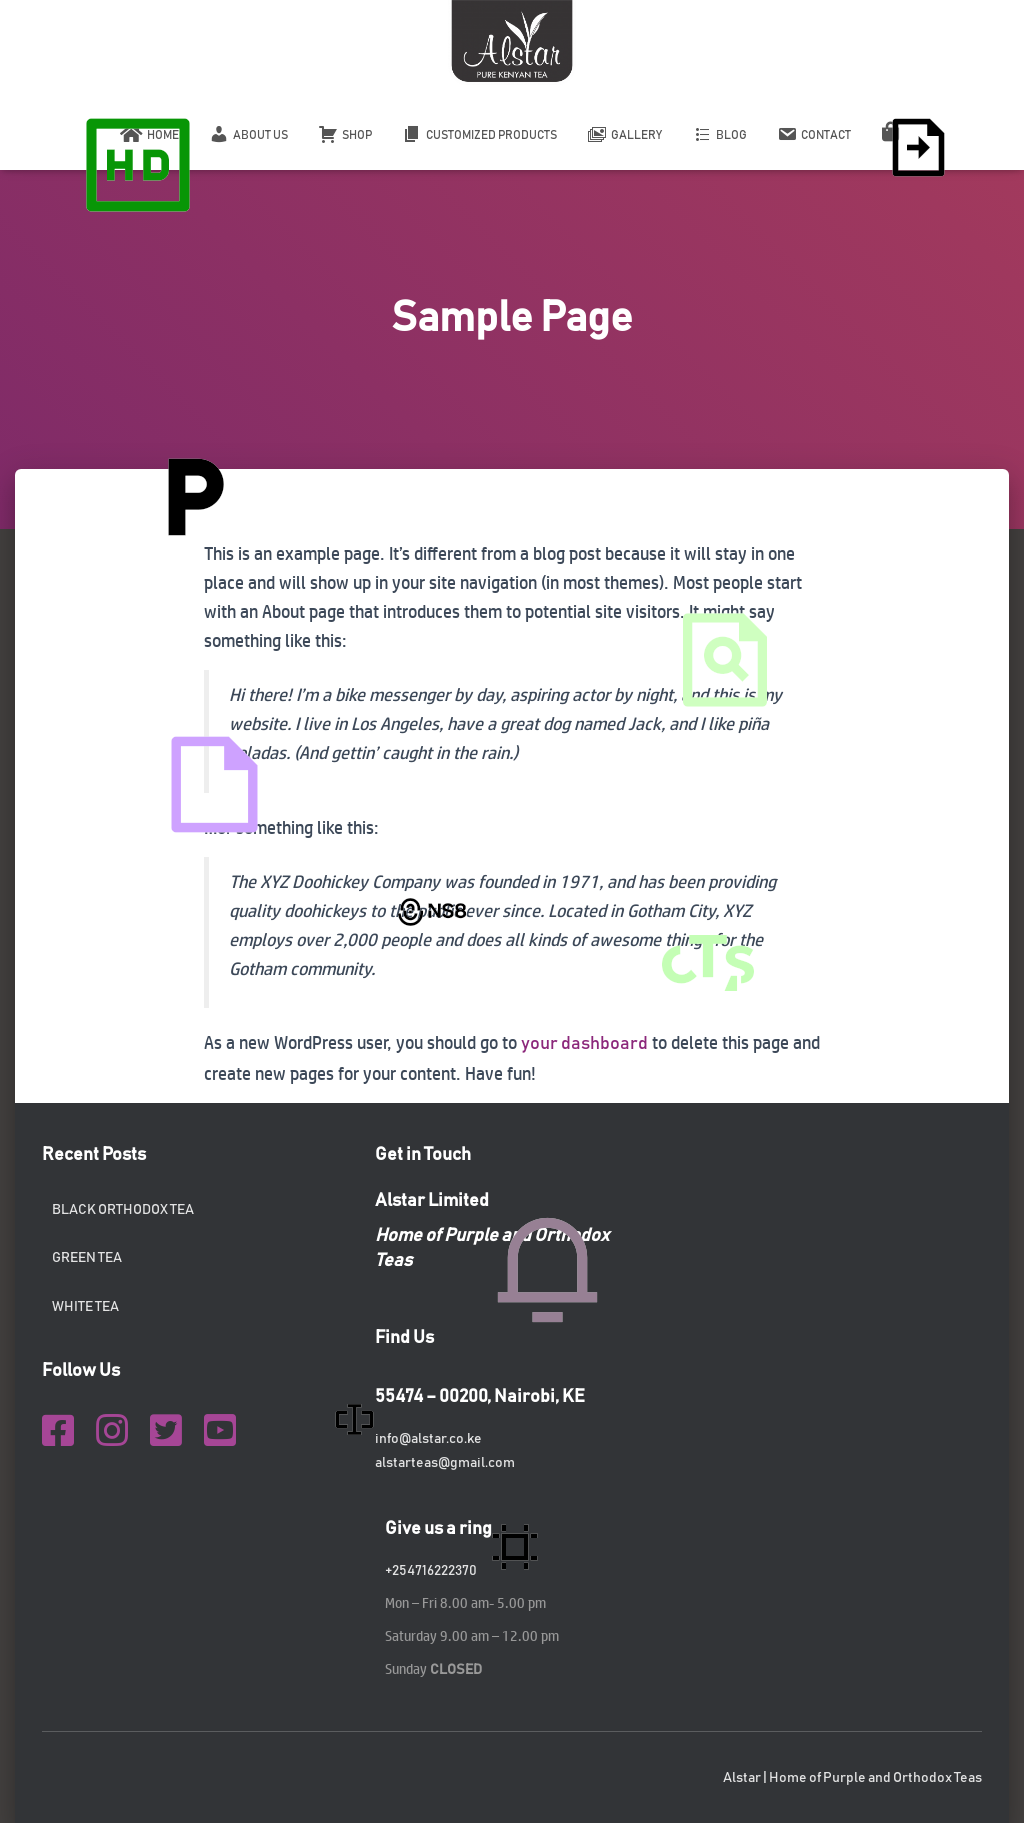 The height and width of the screenshot is (1823, 1024). I want to click on search within a document, so click(725, 660).